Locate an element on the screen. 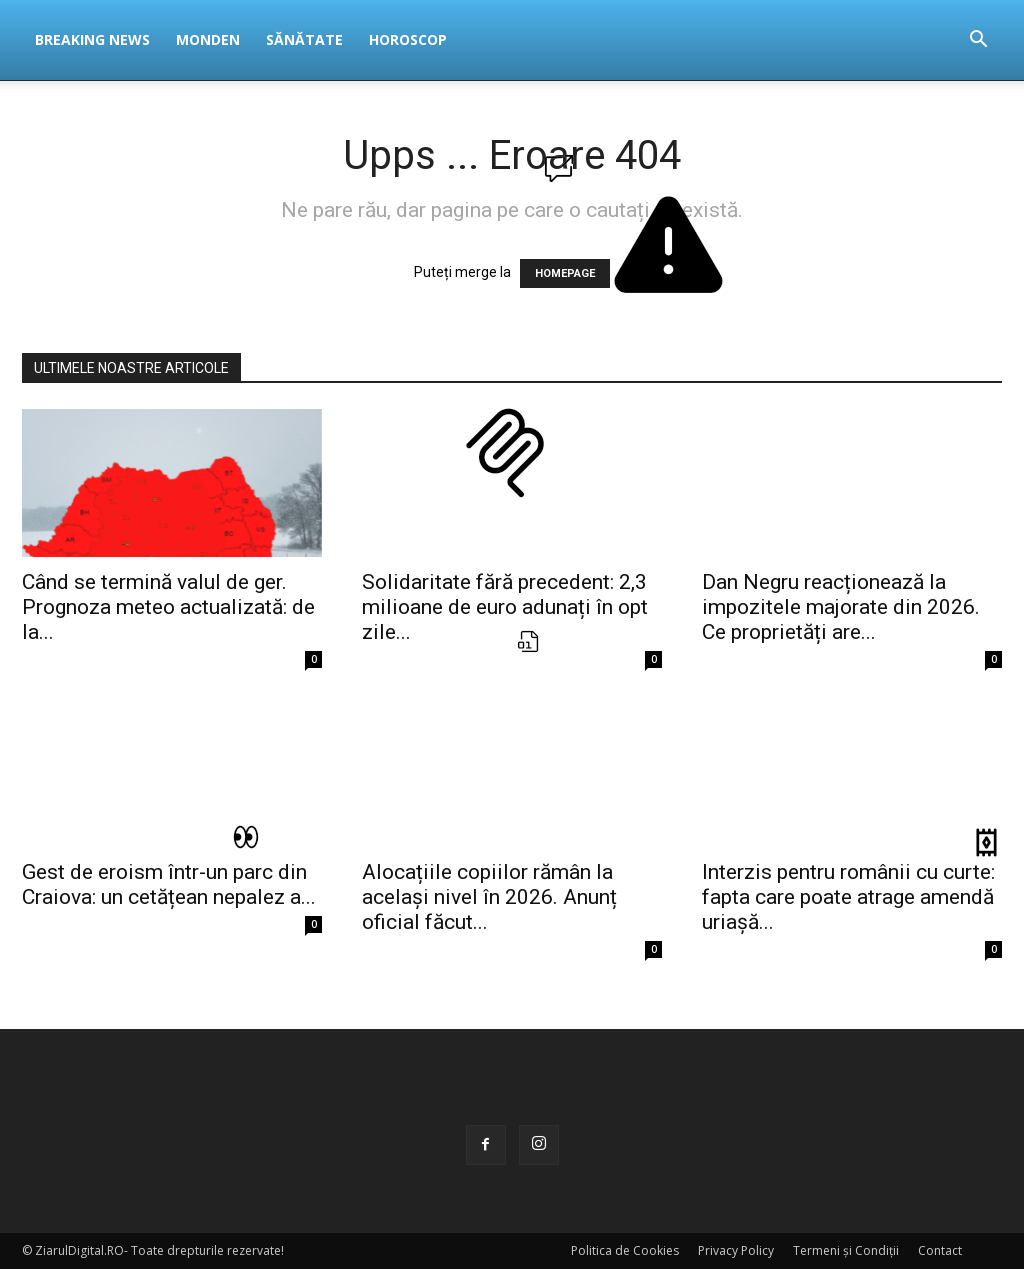 The width and height of the screenshot is (1024, 1269). indicates someone is viewing or watching is located at coordinates (246, 837).